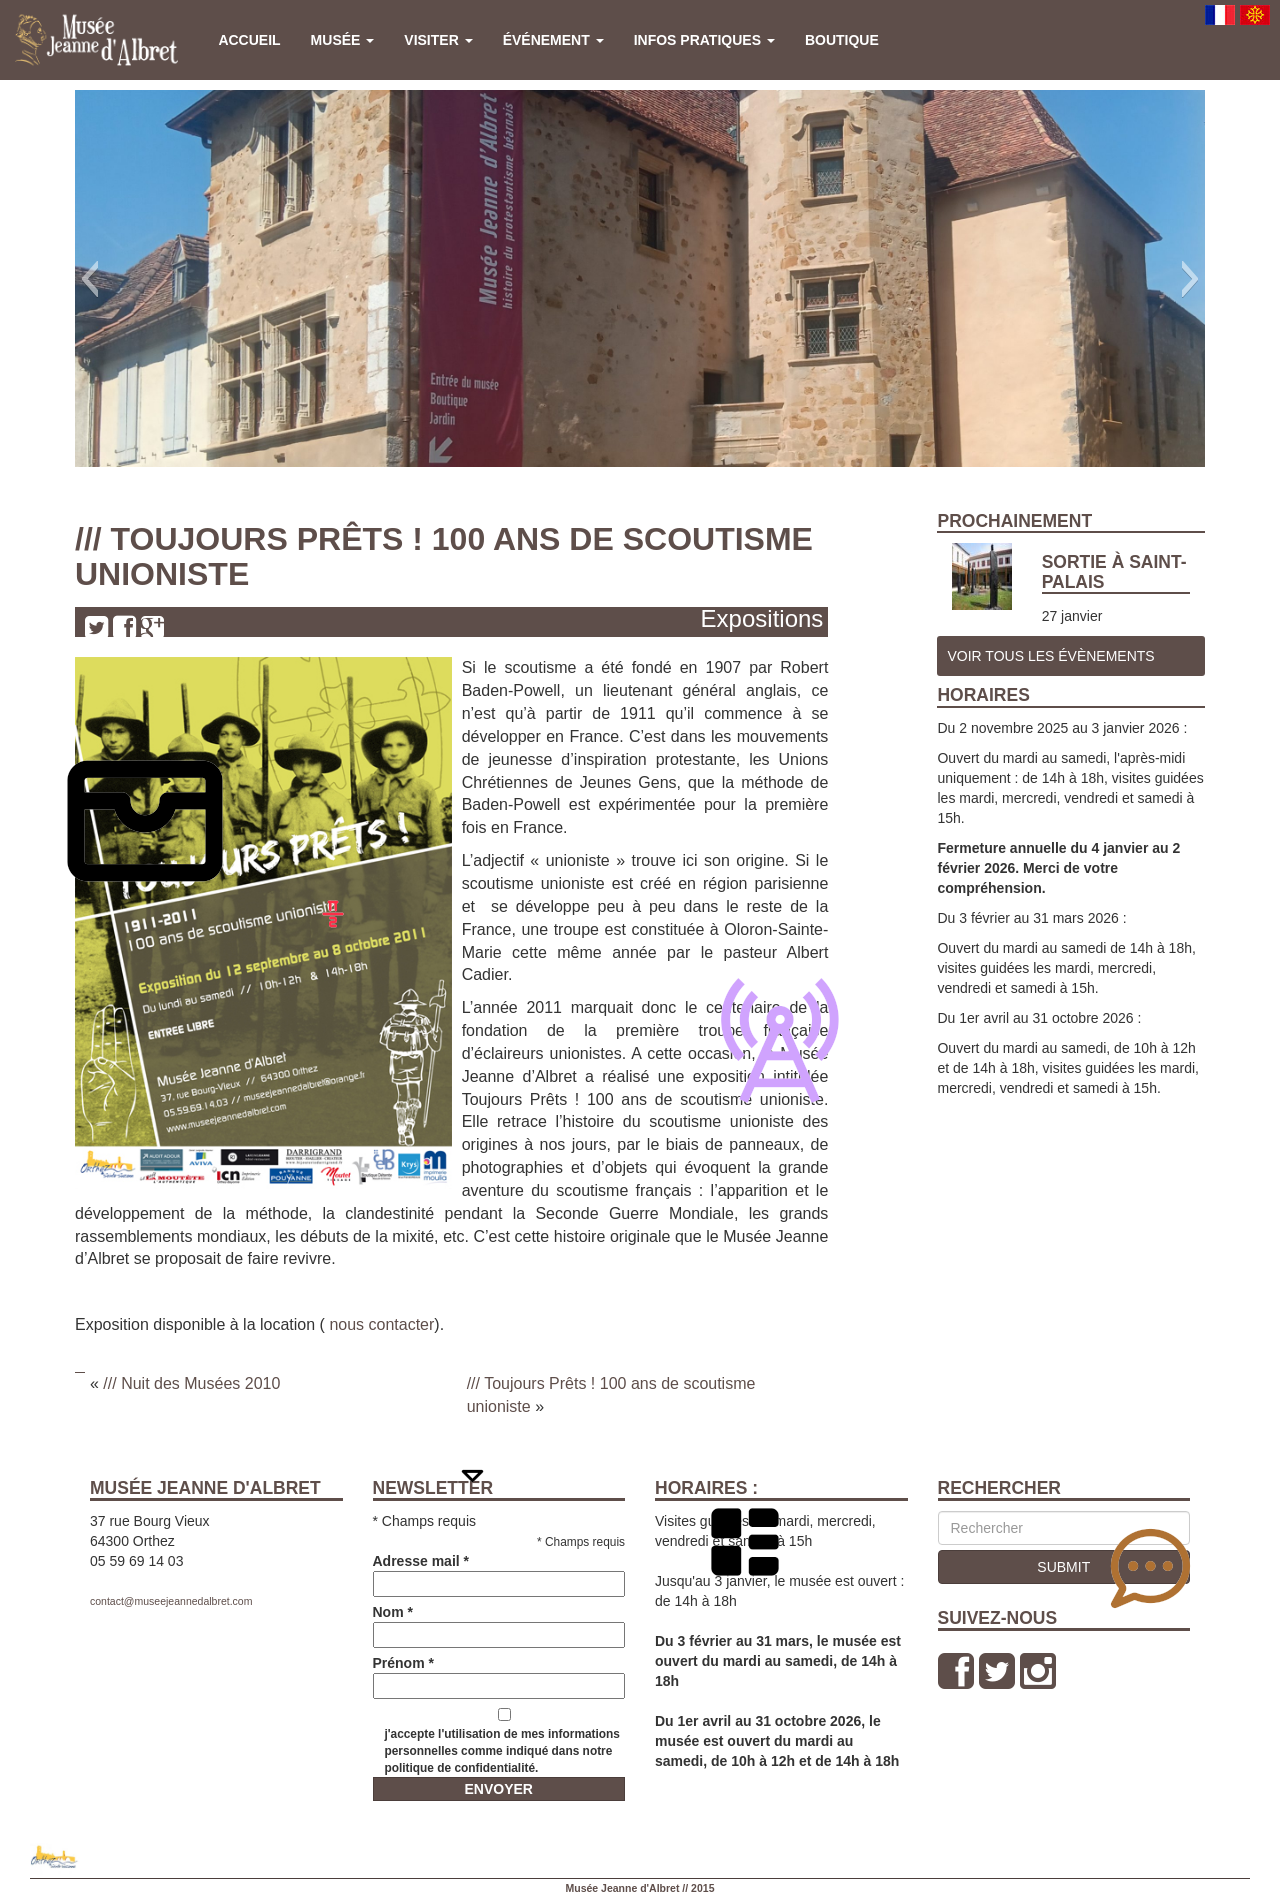 The width and height of the screenshot is (1280, 1901). What do you see at coordinates (145, 821) in the screenshot?
I see `access your wallet or saved payment methods` at bounding box center [145, 821].